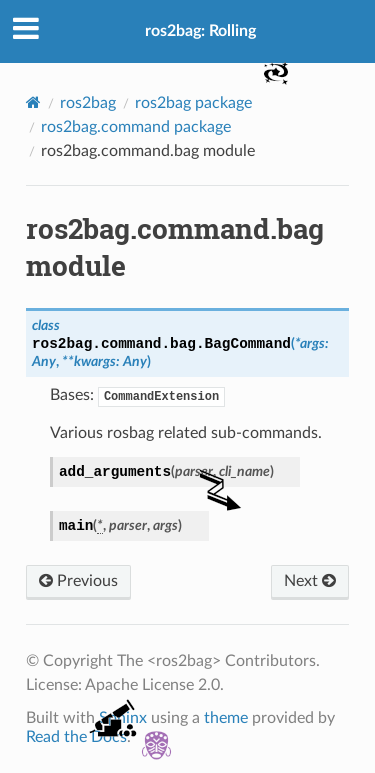 This screenshot has height=773, width=375. I want to click on fire cannon in pirate-themed game, so click(113, 718).